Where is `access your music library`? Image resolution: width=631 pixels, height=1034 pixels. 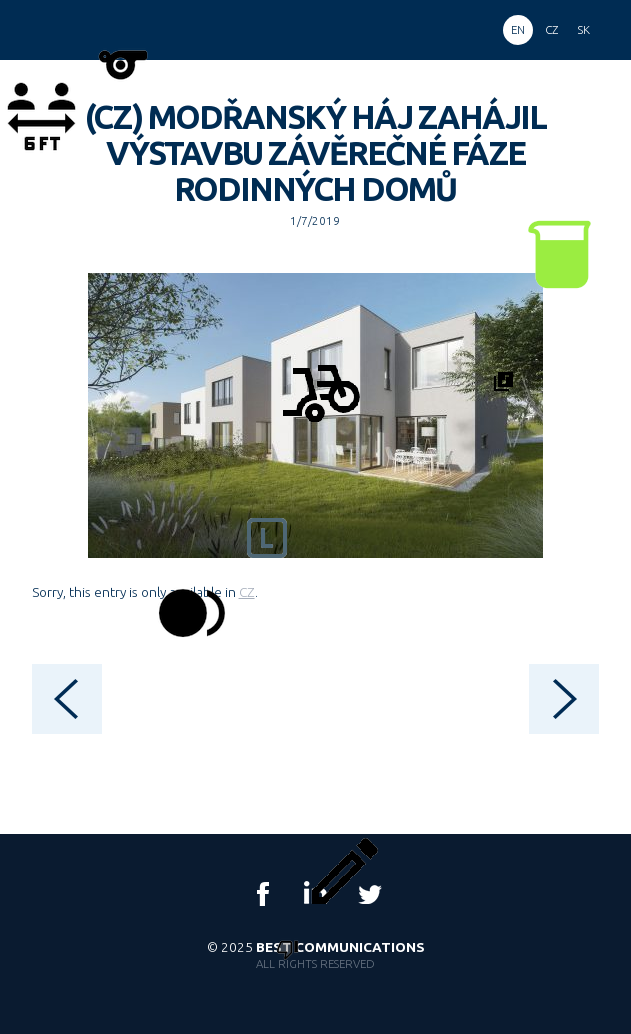
access your music library is located at coordinates (503, 381).